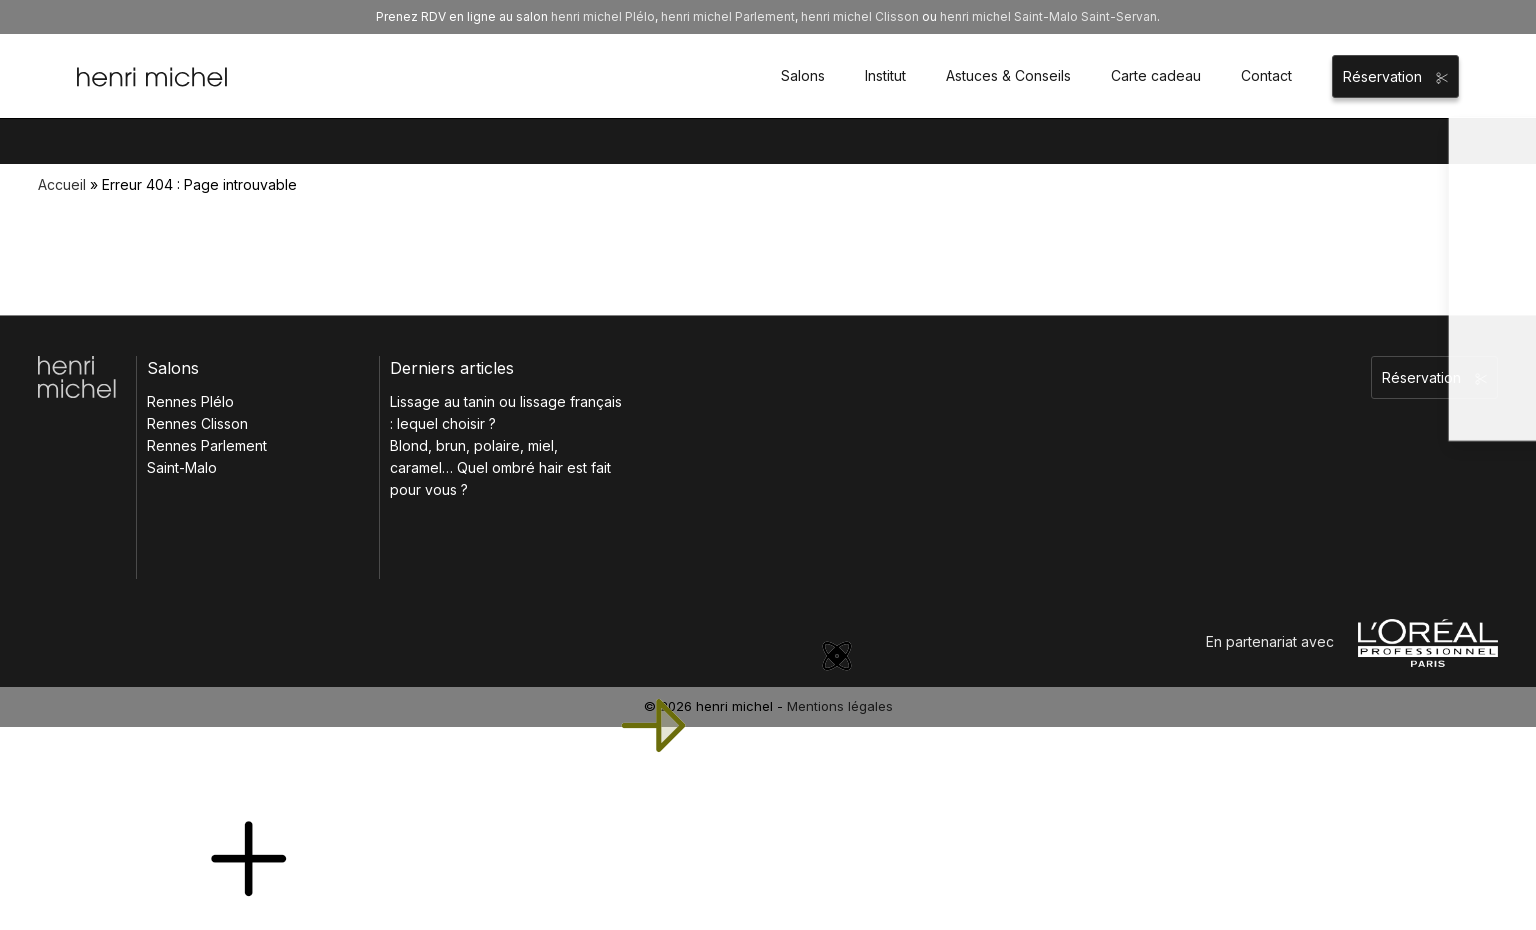 Image resolution: width=1536 pixels, height=930 pixels. What do you see at coordinates (653, 725) in the screenshot?
I see `navigate to the next item or page` at bounding box center [653, 725].